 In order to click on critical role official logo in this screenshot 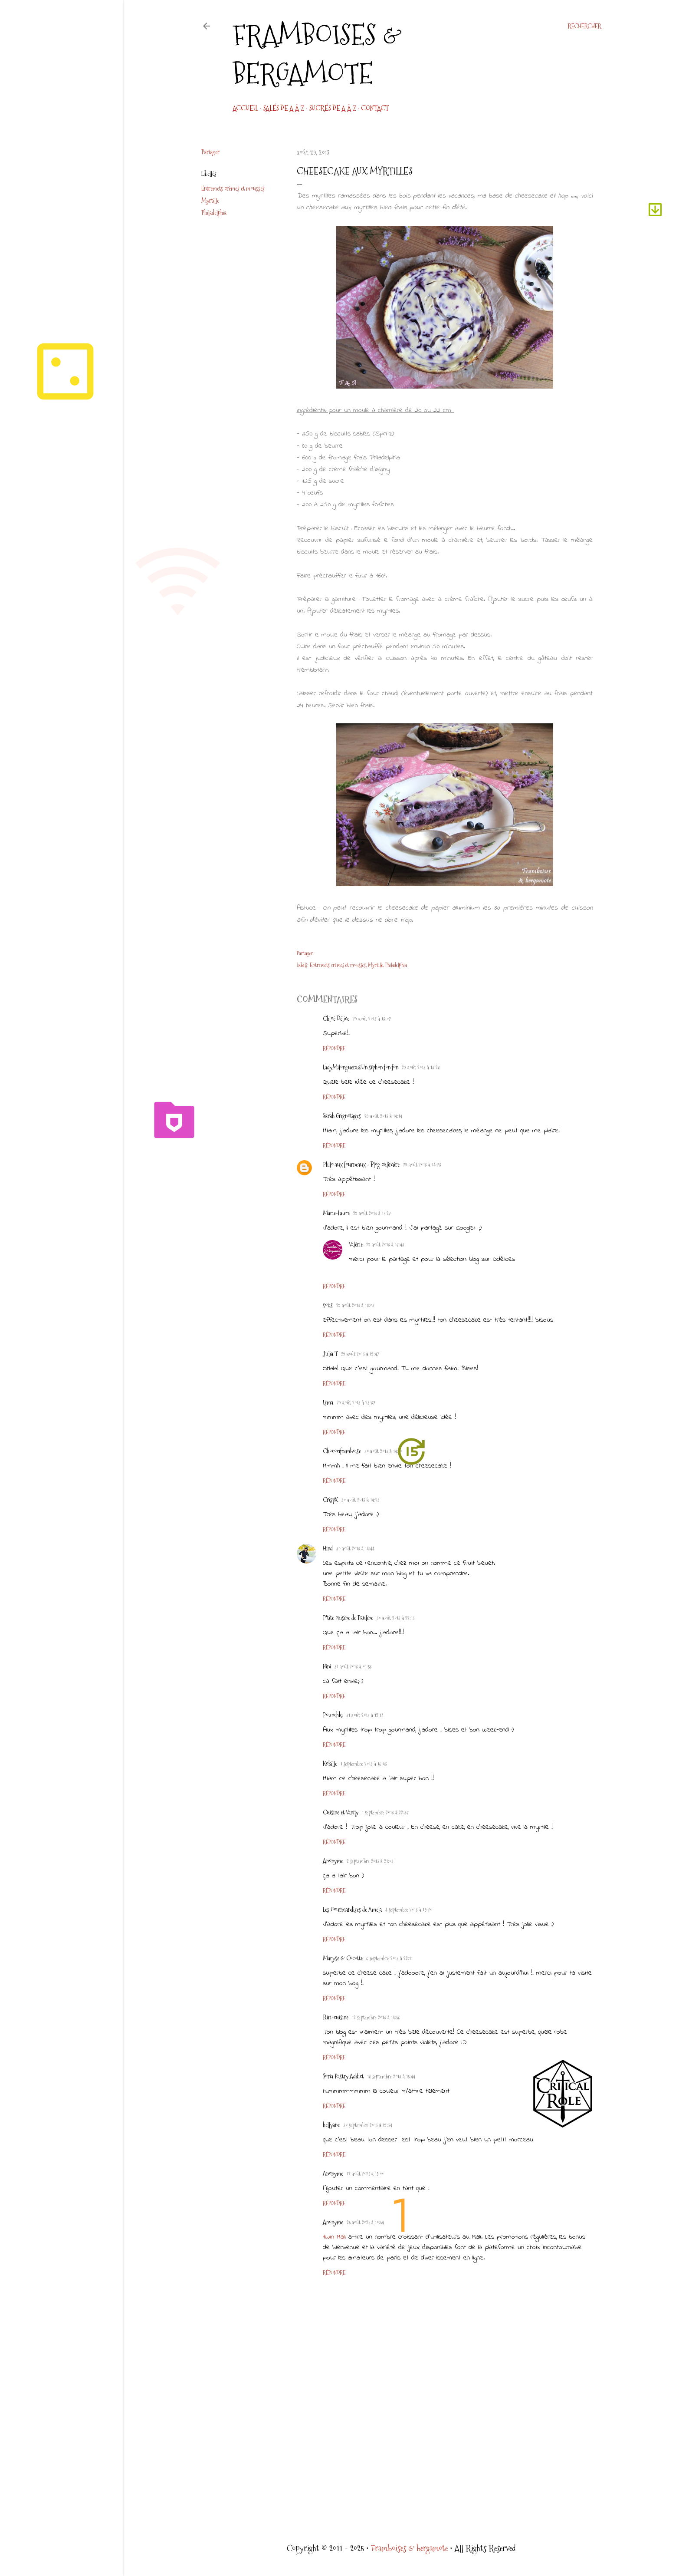, I will do `click(563, 2094)`.